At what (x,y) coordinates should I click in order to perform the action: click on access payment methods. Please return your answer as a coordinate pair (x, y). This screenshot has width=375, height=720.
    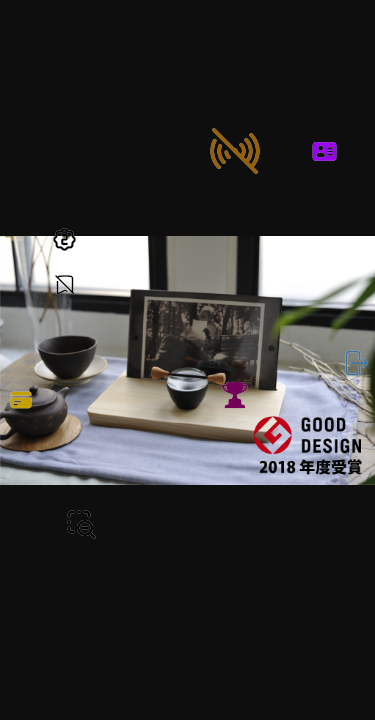
    Looking at the image, I should click on (21, 400).